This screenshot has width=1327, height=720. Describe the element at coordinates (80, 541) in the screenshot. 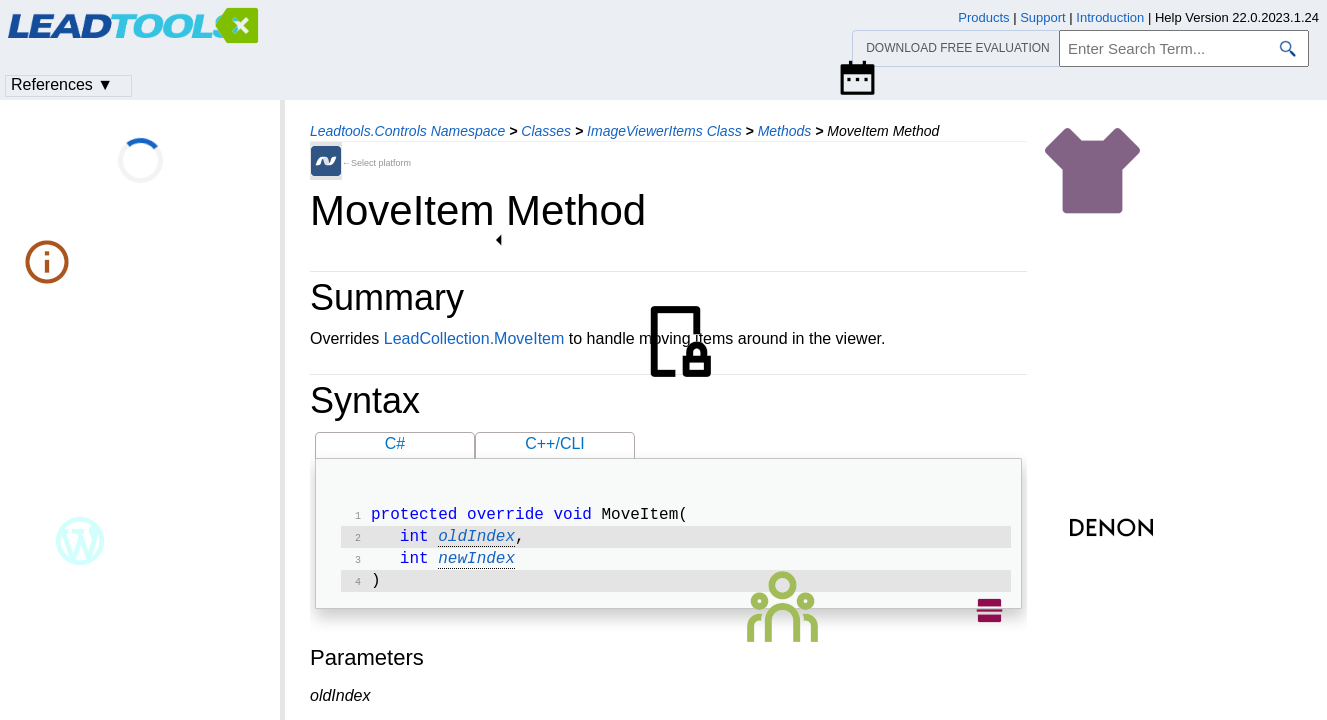

I see `link to WordPress website or blog` at that location.